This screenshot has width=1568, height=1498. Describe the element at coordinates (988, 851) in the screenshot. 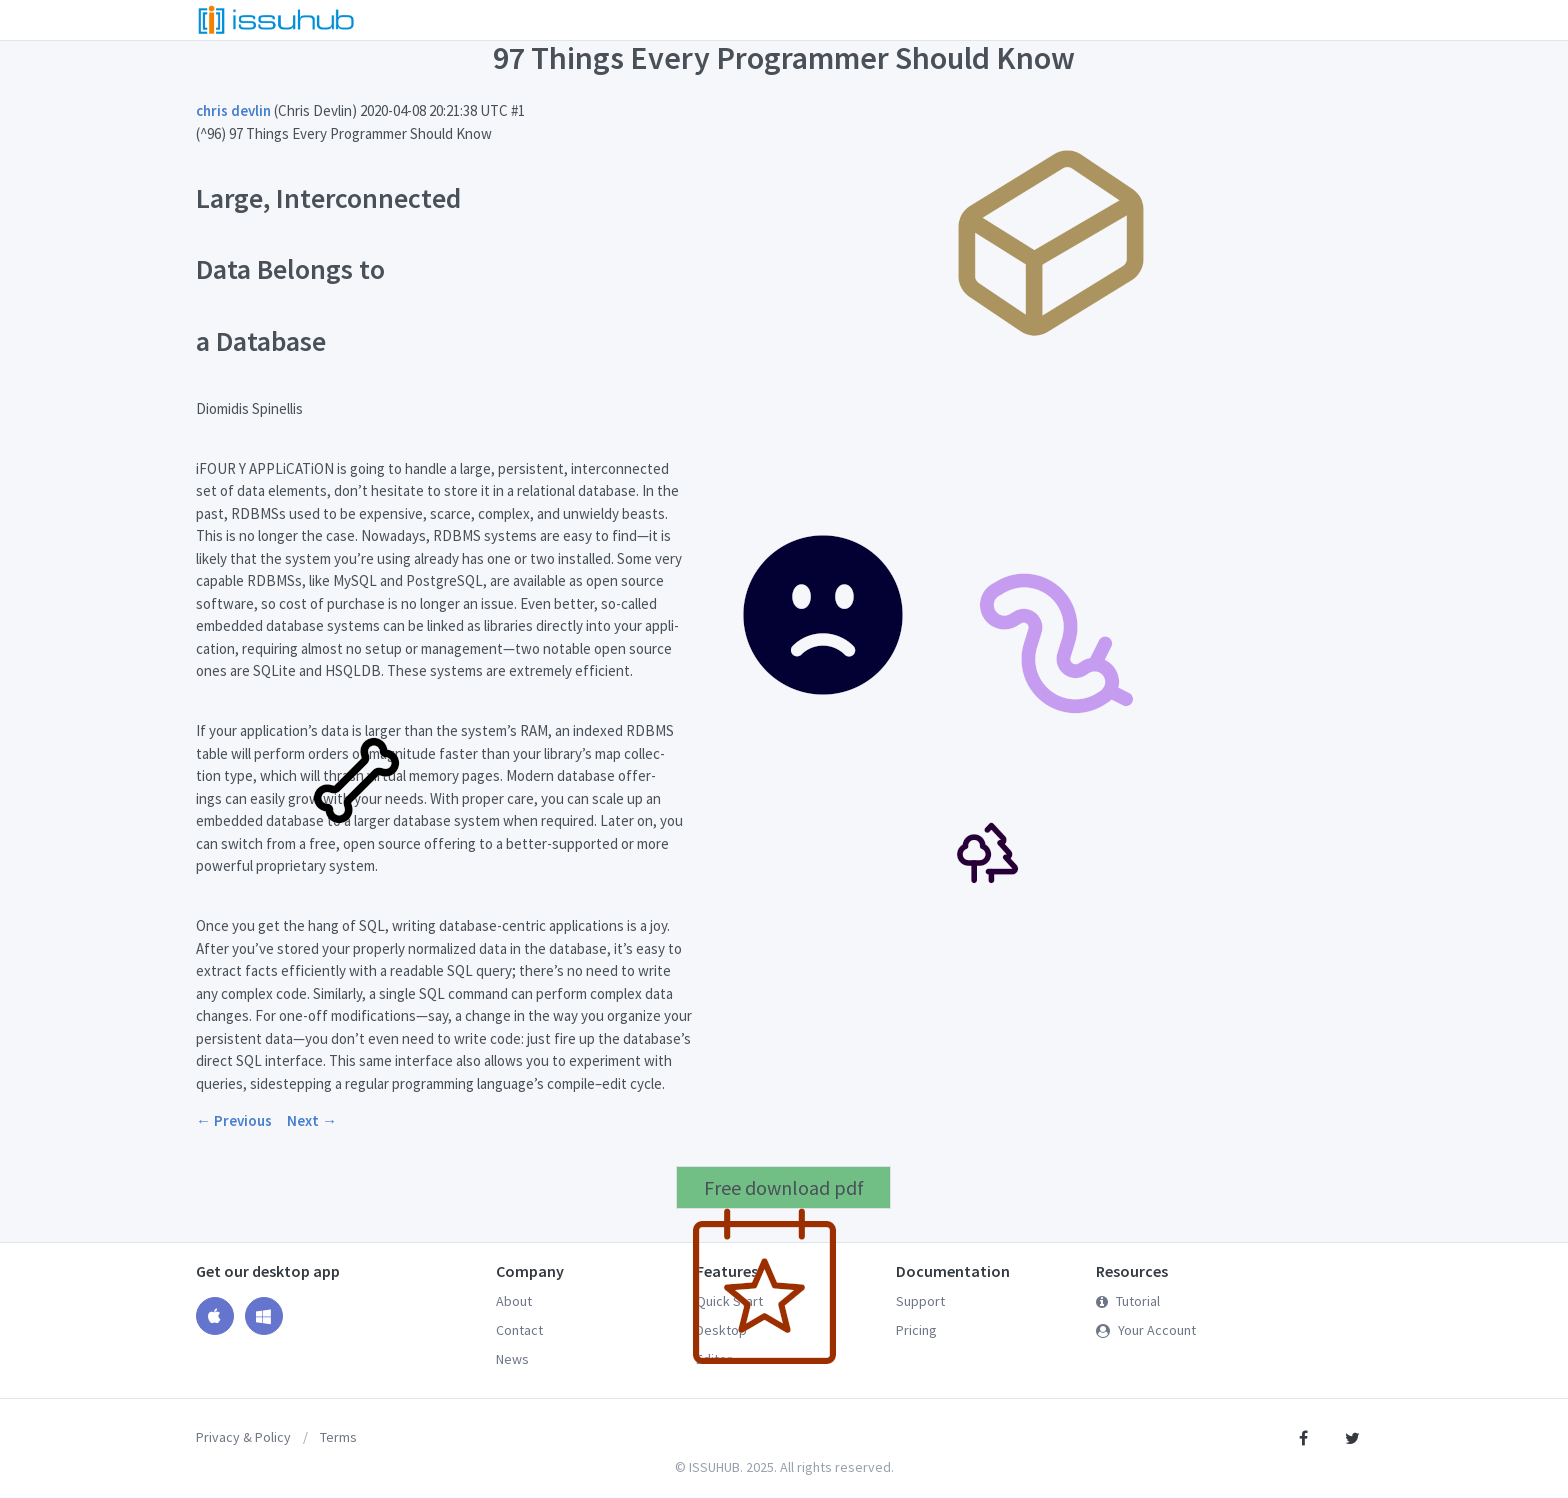

I see `view parks or natural areas nearby` at that location.